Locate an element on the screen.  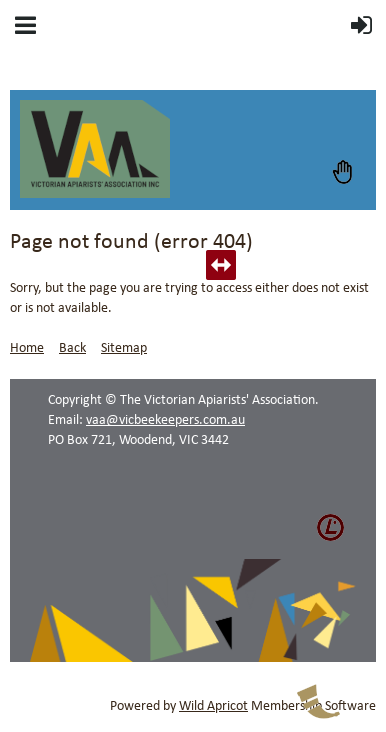
flip image horizontally is located at coordinates (221, 265).